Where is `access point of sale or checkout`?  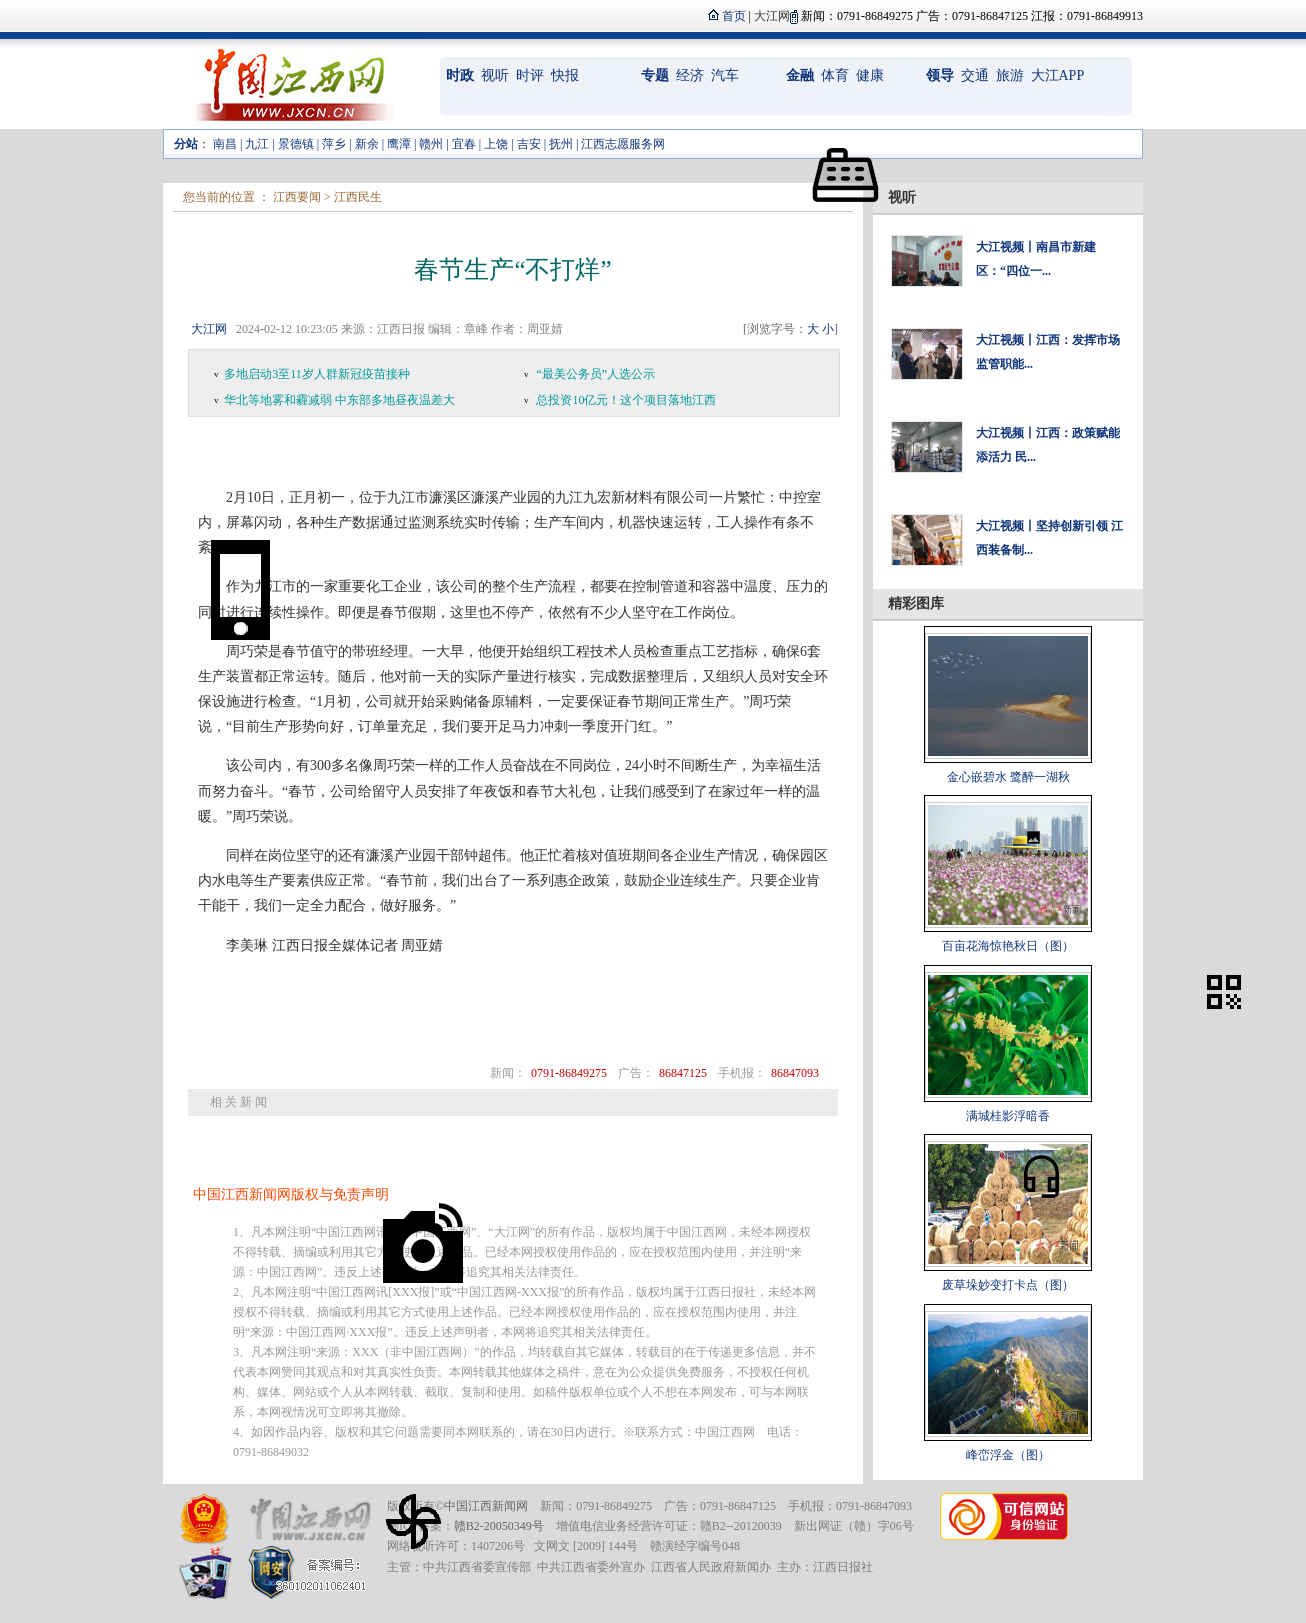
access point of sale or checkout is located at coordinates (845, 178).